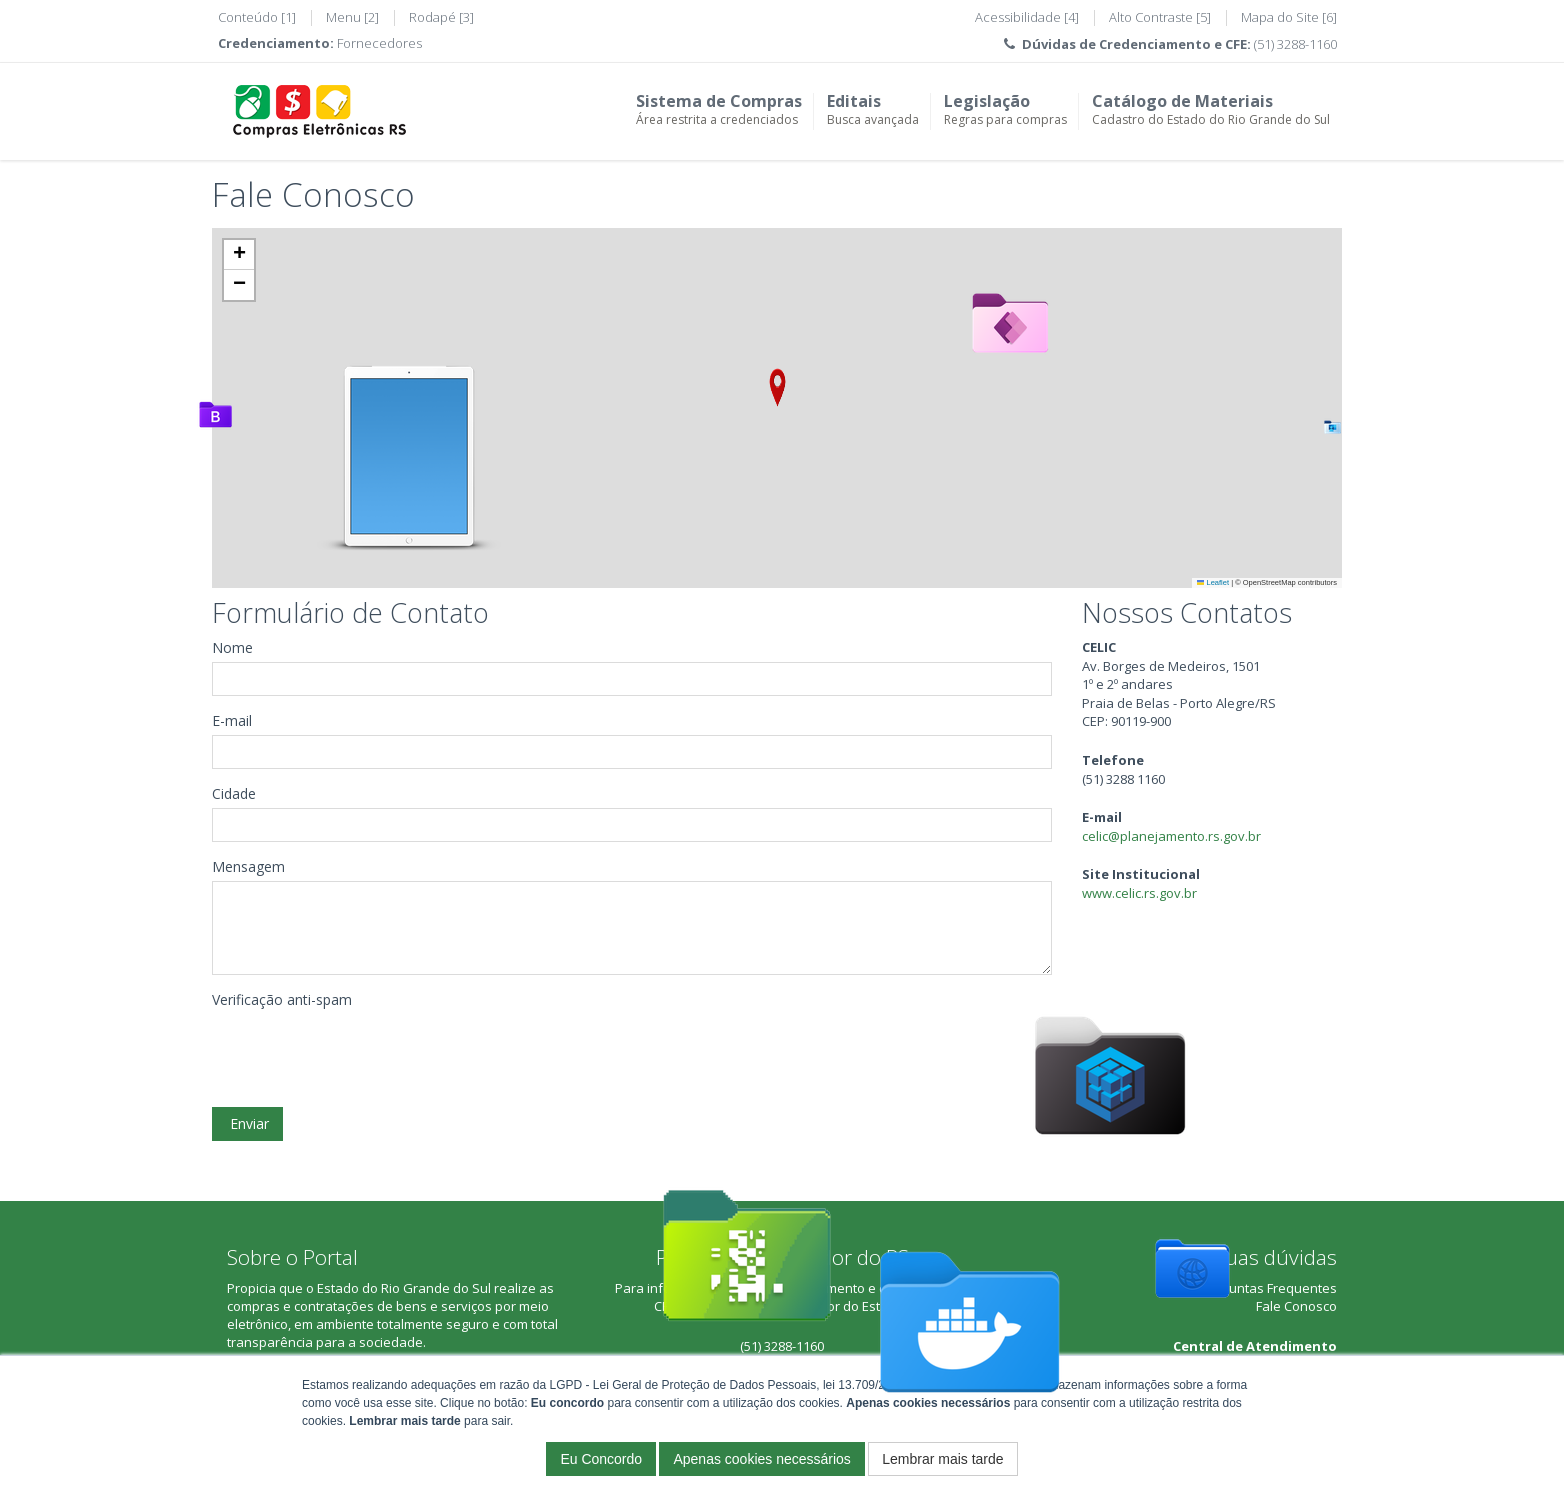 The width and height of the screenshot is (1564, 1496). I want to click on folder containing microsoft intune company portal resources, so click(1332, 427).